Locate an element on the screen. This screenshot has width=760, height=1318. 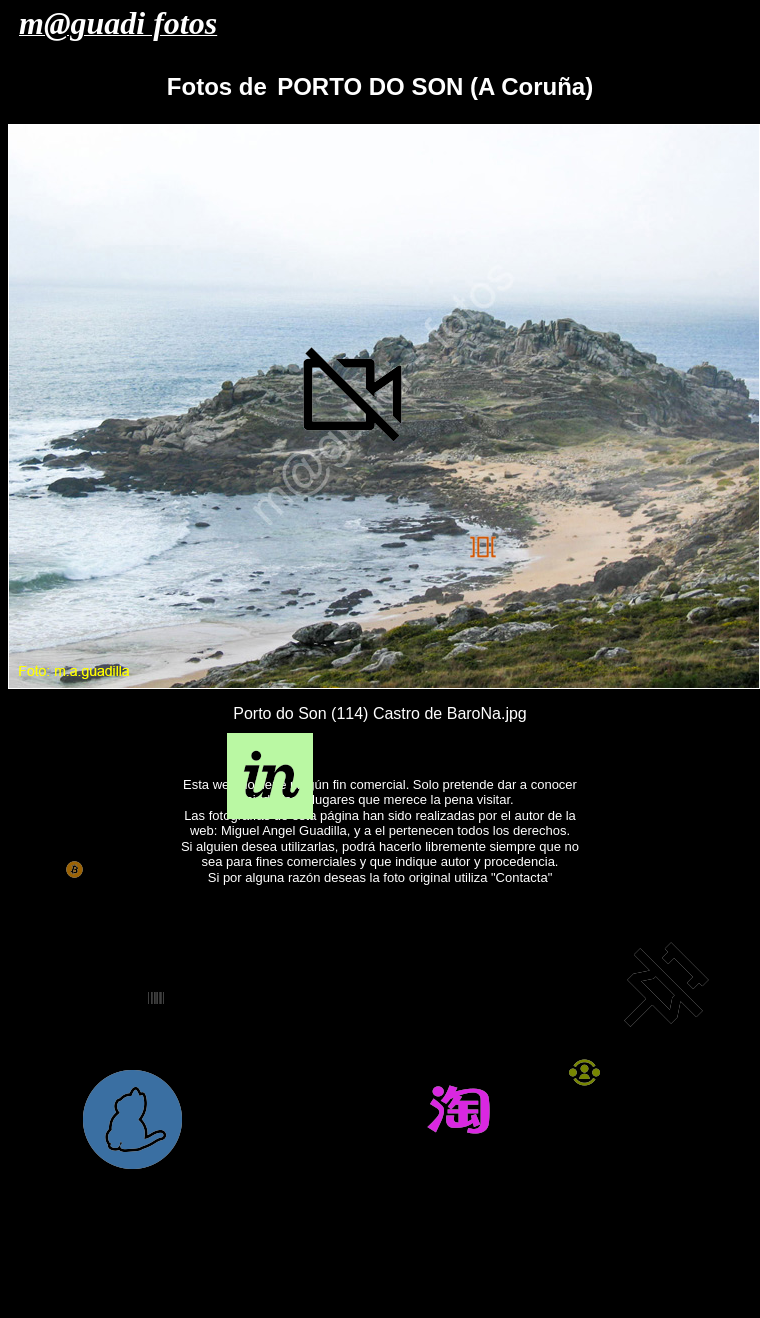
yarn package manager logo is located at coordinates (132, 1119).